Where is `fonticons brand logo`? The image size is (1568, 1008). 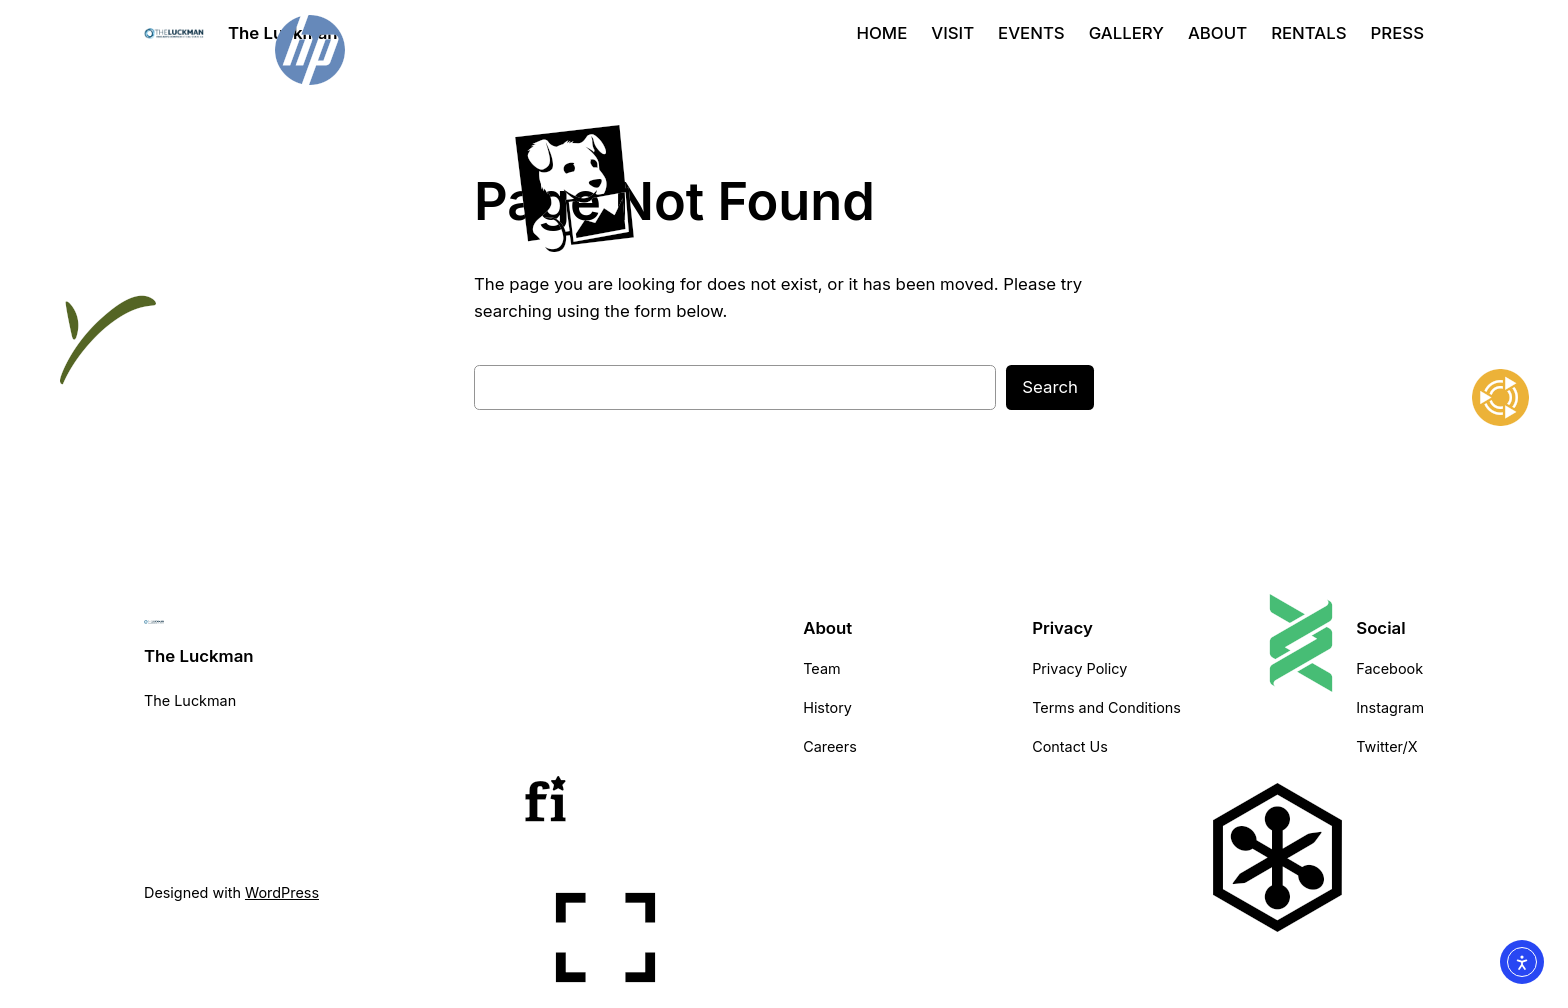
fonticons brand logo is located at coordinates (545, 797).